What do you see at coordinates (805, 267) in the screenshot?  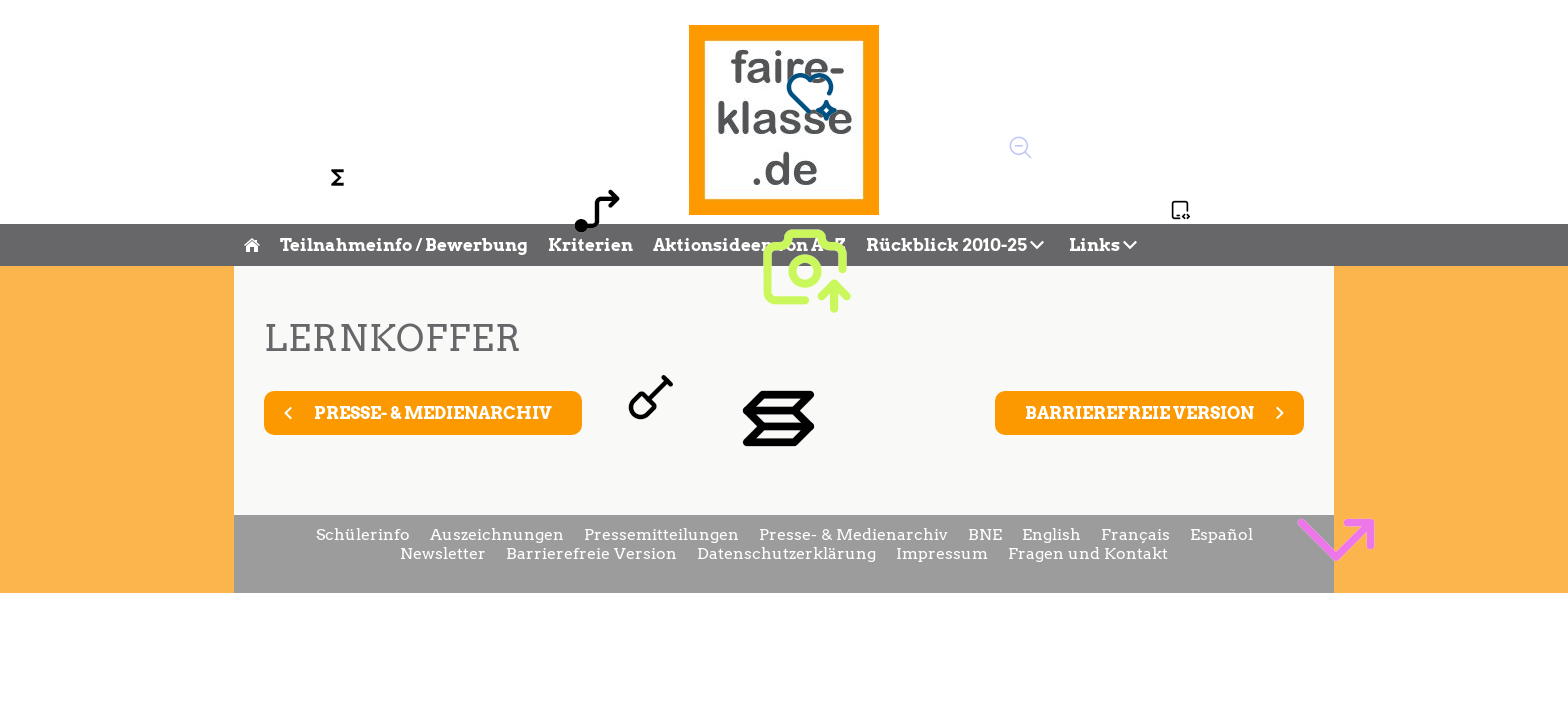 I see `upload a photo from your camera` at bounding box center [805, 267].